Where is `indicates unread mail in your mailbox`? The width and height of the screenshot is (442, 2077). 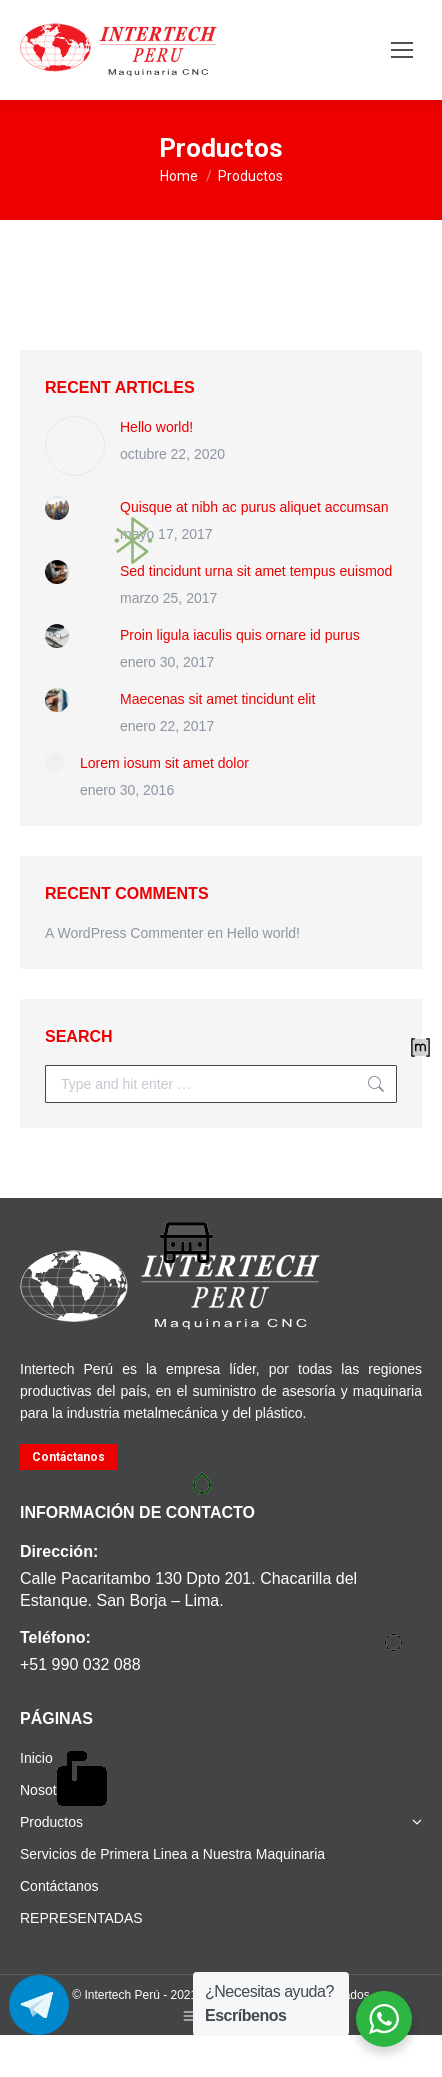
indicates unread mail in your mailbox is located at coordinates (82, 1781).